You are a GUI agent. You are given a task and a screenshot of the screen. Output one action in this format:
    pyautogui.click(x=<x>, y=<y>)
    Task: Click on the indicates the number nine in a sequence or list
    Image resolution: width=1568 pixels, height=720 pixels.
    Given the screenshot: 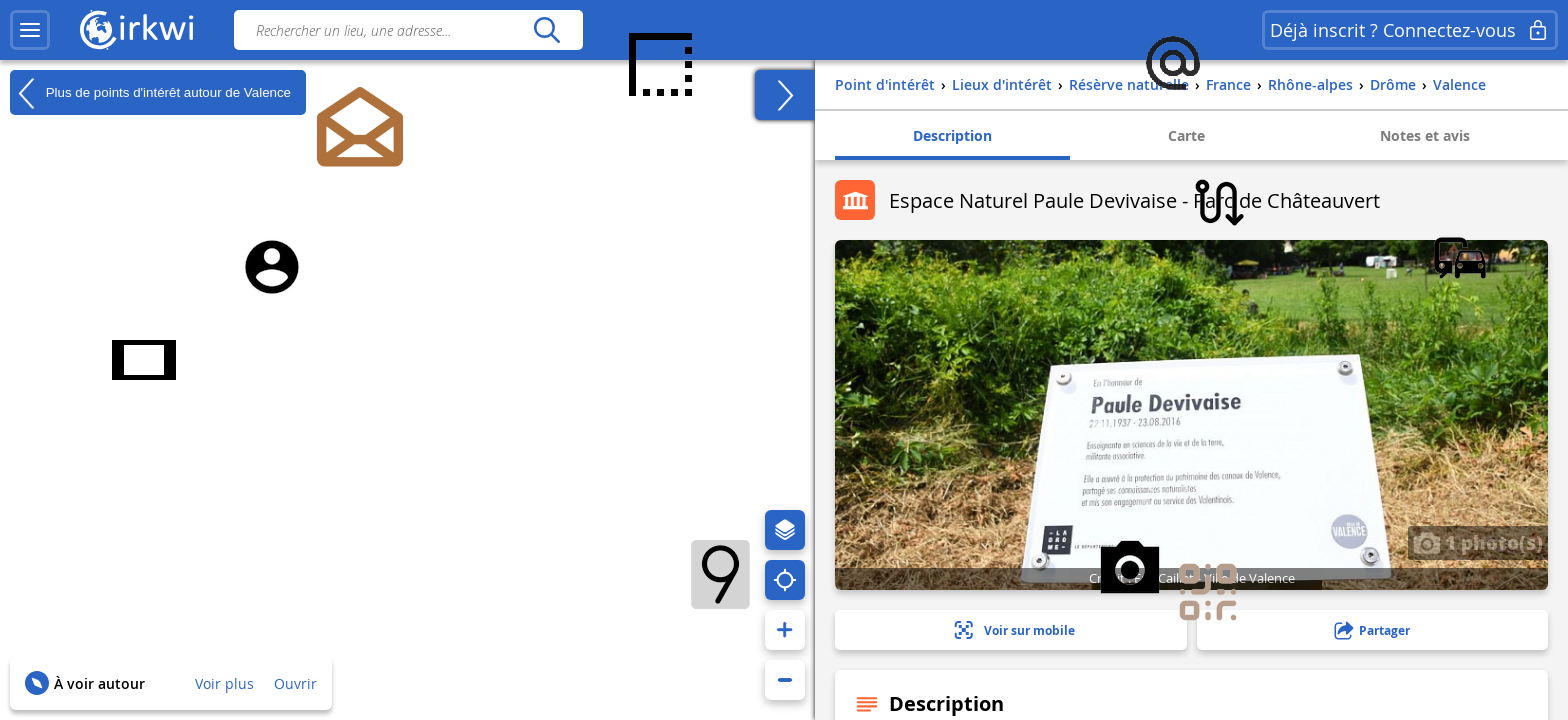 What is the action you would take?
    pyautogui.click(x=720, y=574)
    